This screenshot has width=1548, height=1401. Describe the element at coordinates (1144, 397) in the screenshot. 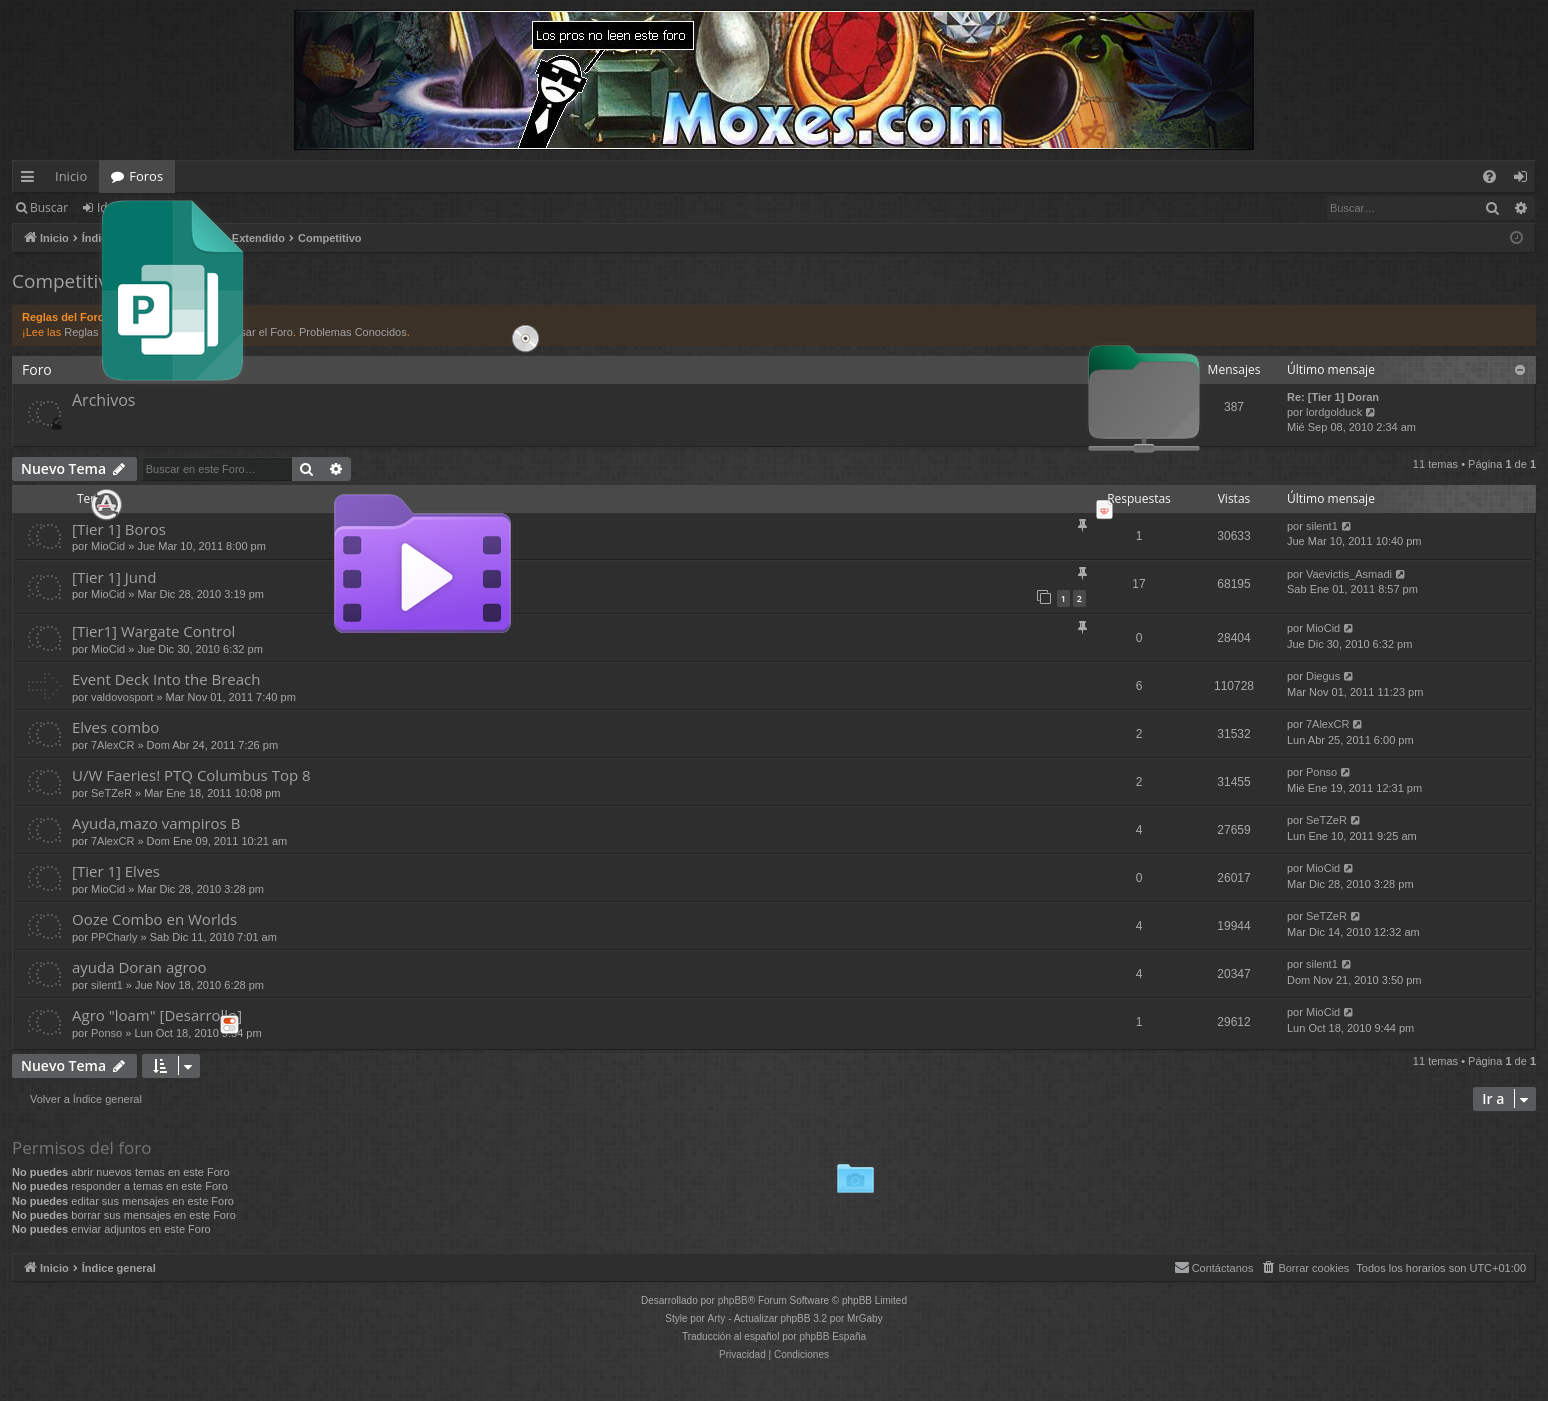

I see `access files stored on a remote server` at that location.